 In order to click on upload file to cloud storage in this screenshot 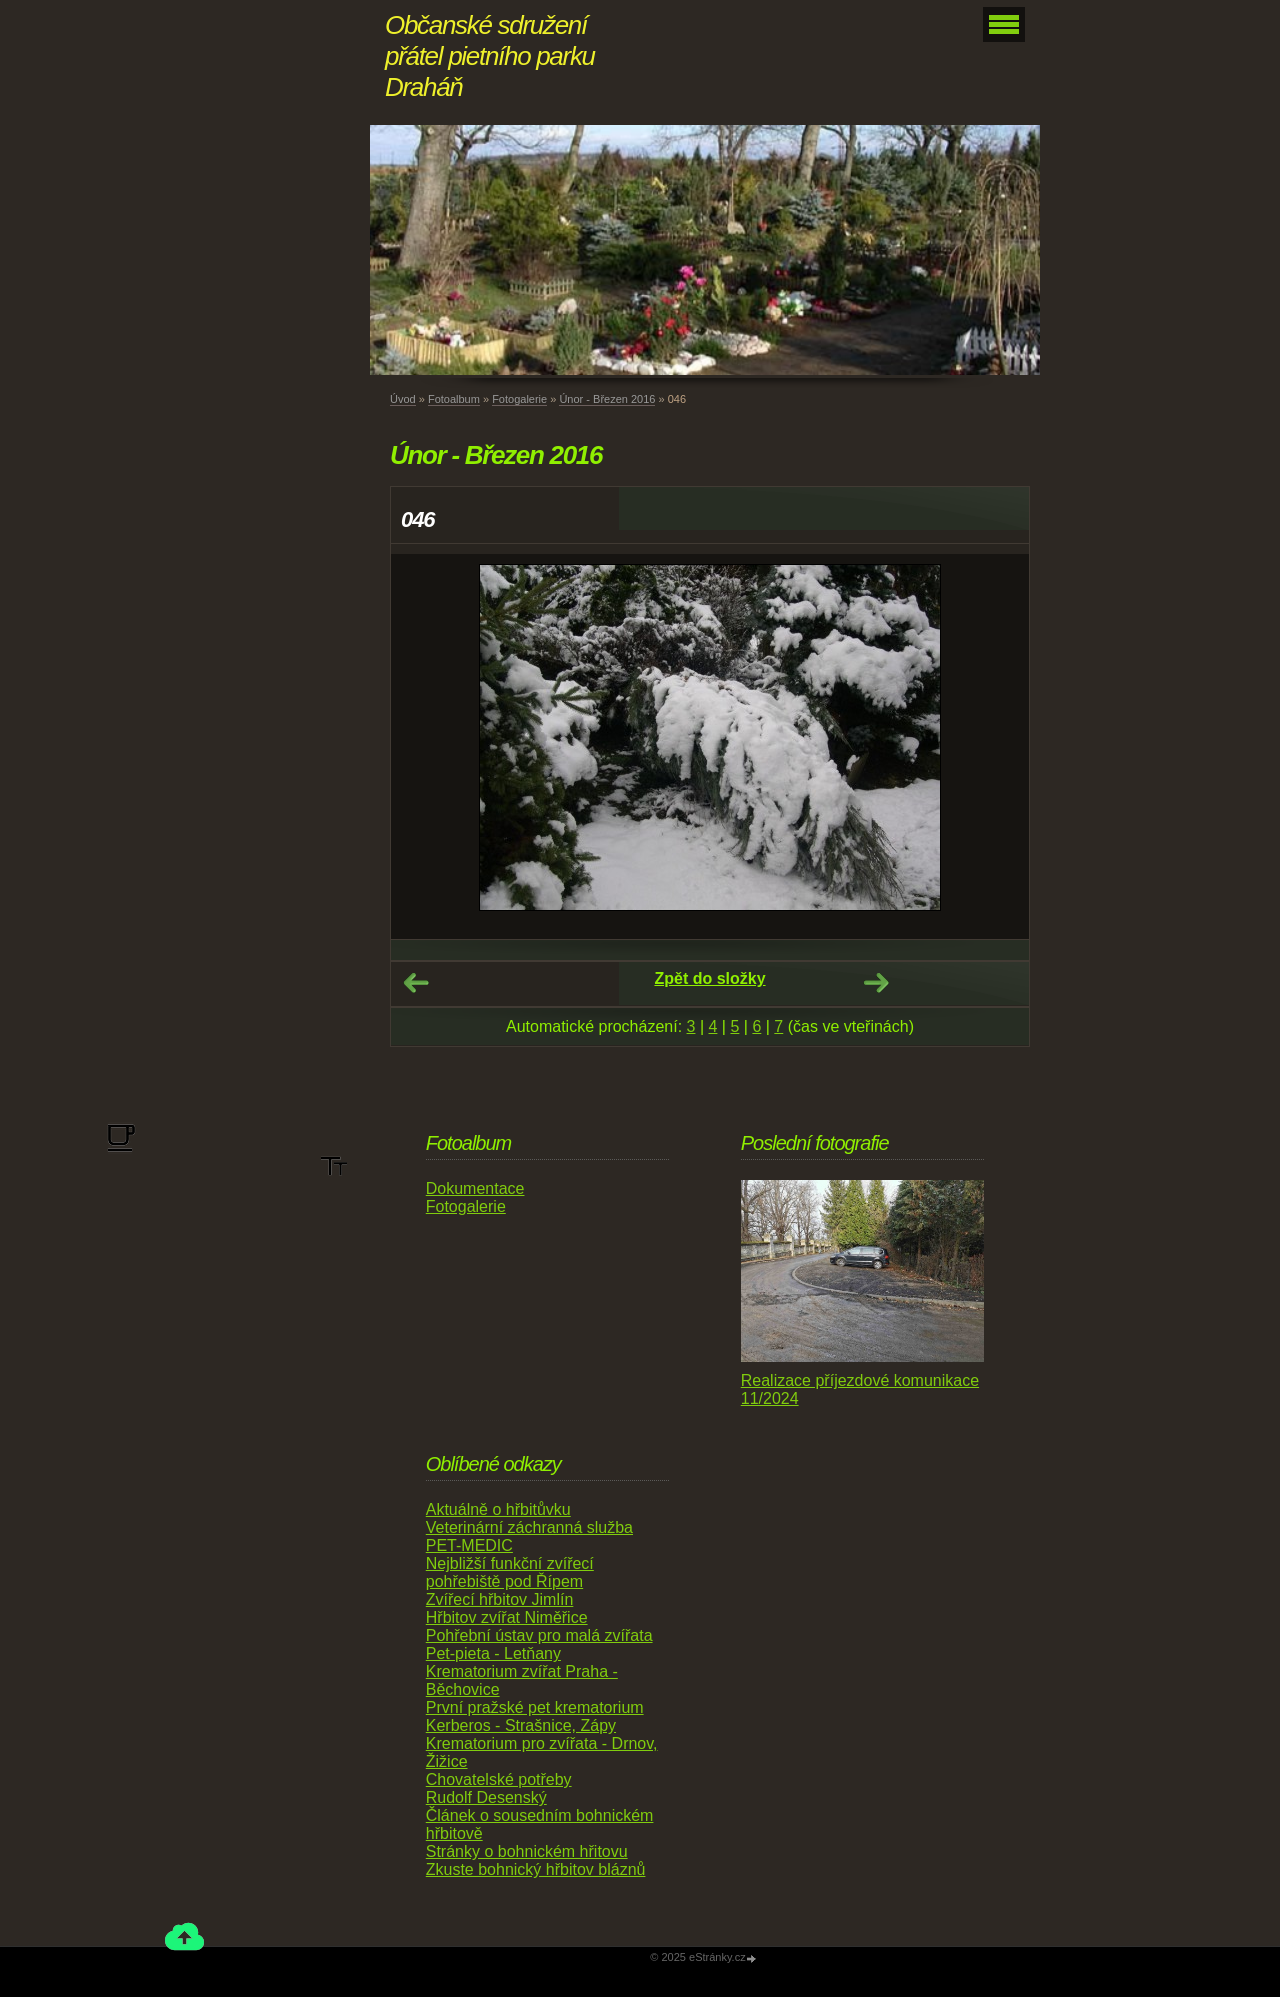, I will do `click(184, 1936)`.